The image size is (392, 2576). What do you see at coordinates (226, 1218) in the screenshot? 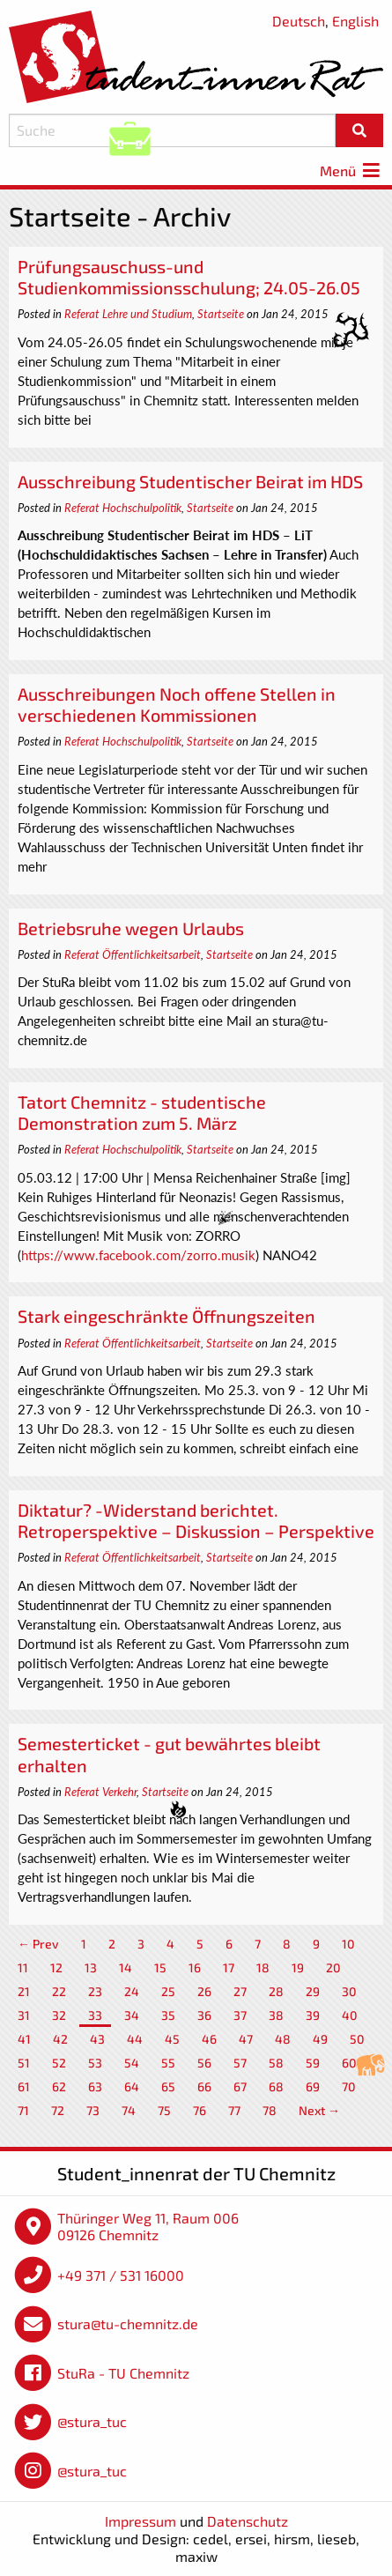
I see `celebrate an achievement or milestone` at bounding box center [226, 1218].